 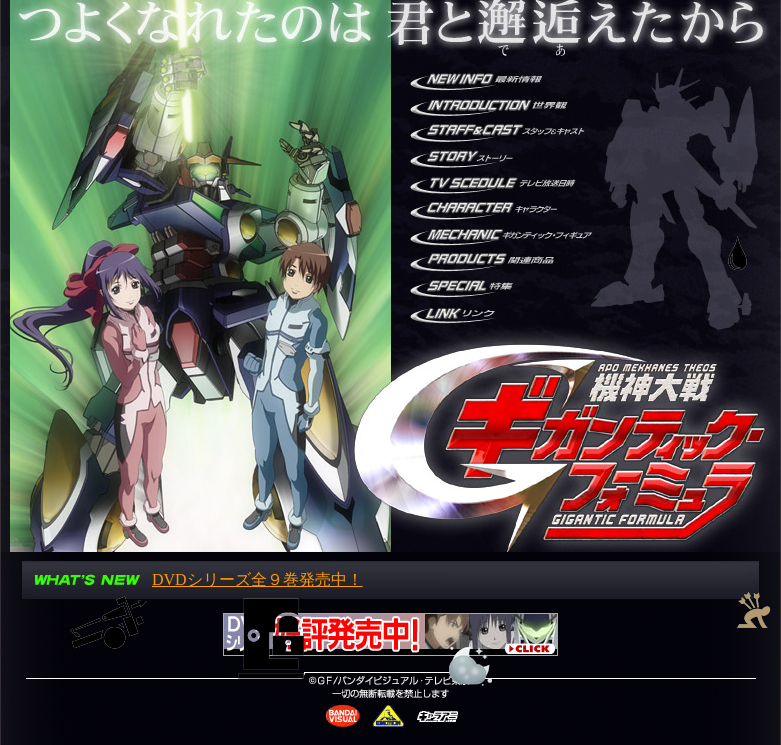 What do you see at coordinates (271, 637) in the screenshot?
I see `access a locked room or restricted area` at bounding box center [271, 637].